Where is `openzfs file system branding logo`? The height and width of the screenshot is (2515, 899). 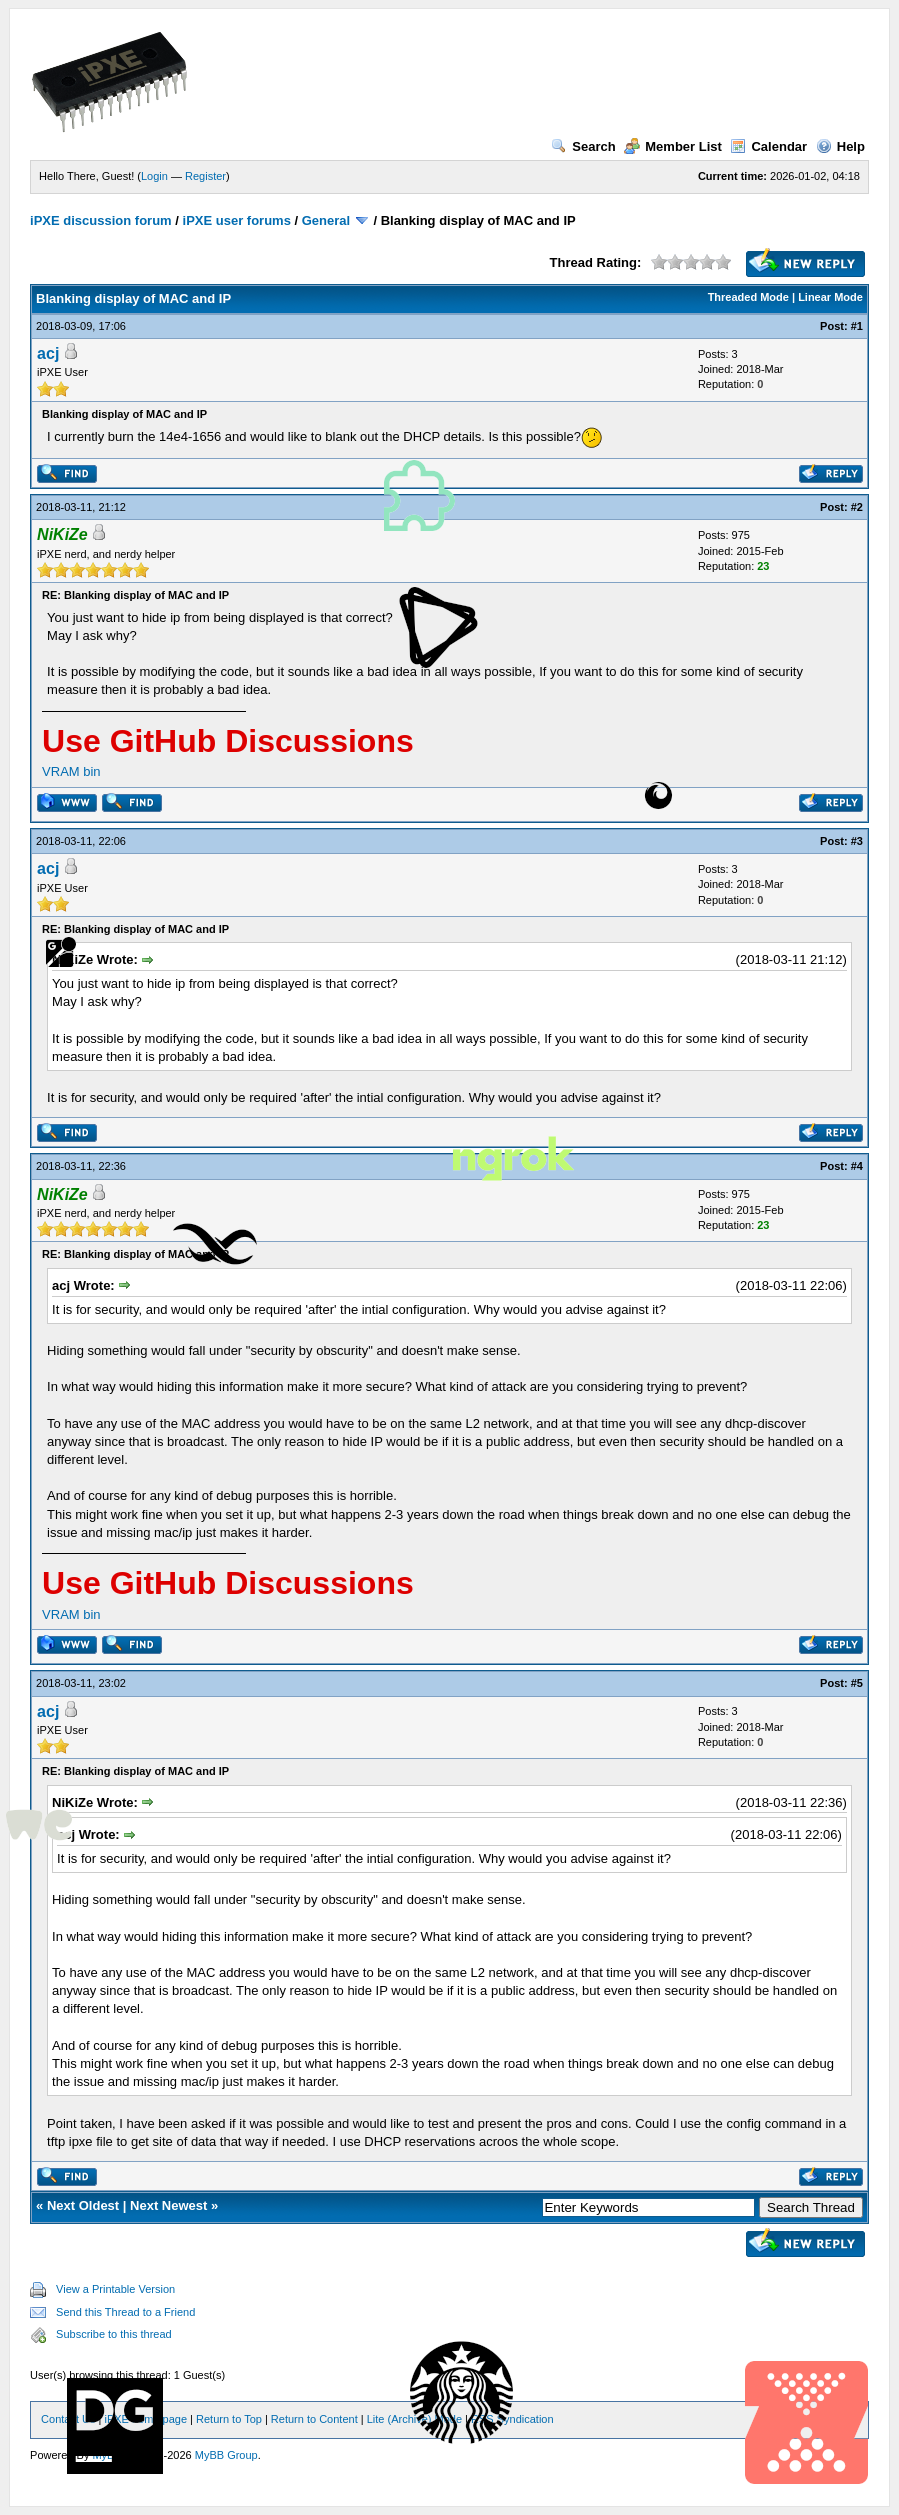 openzfs file system branding logo is located at coordinates (806, 2422).